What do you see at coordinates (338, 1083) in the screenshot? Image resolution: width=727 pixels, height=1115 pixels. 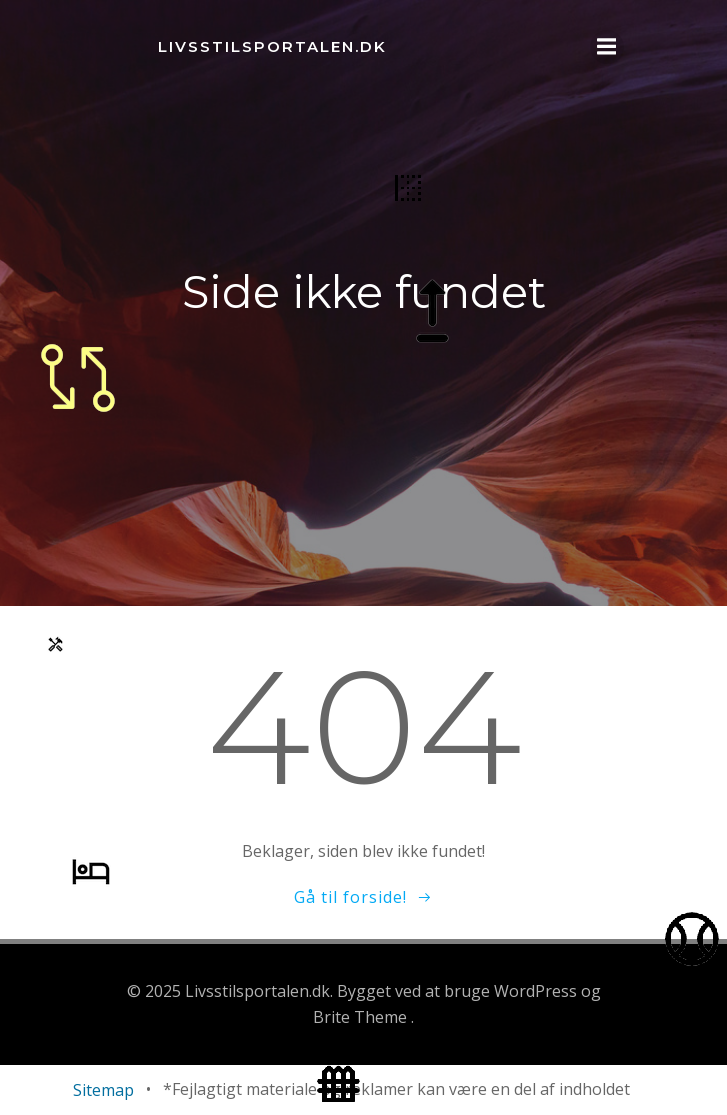 I see `access yard or outdoor settings` at bounding box center [338, 1083].